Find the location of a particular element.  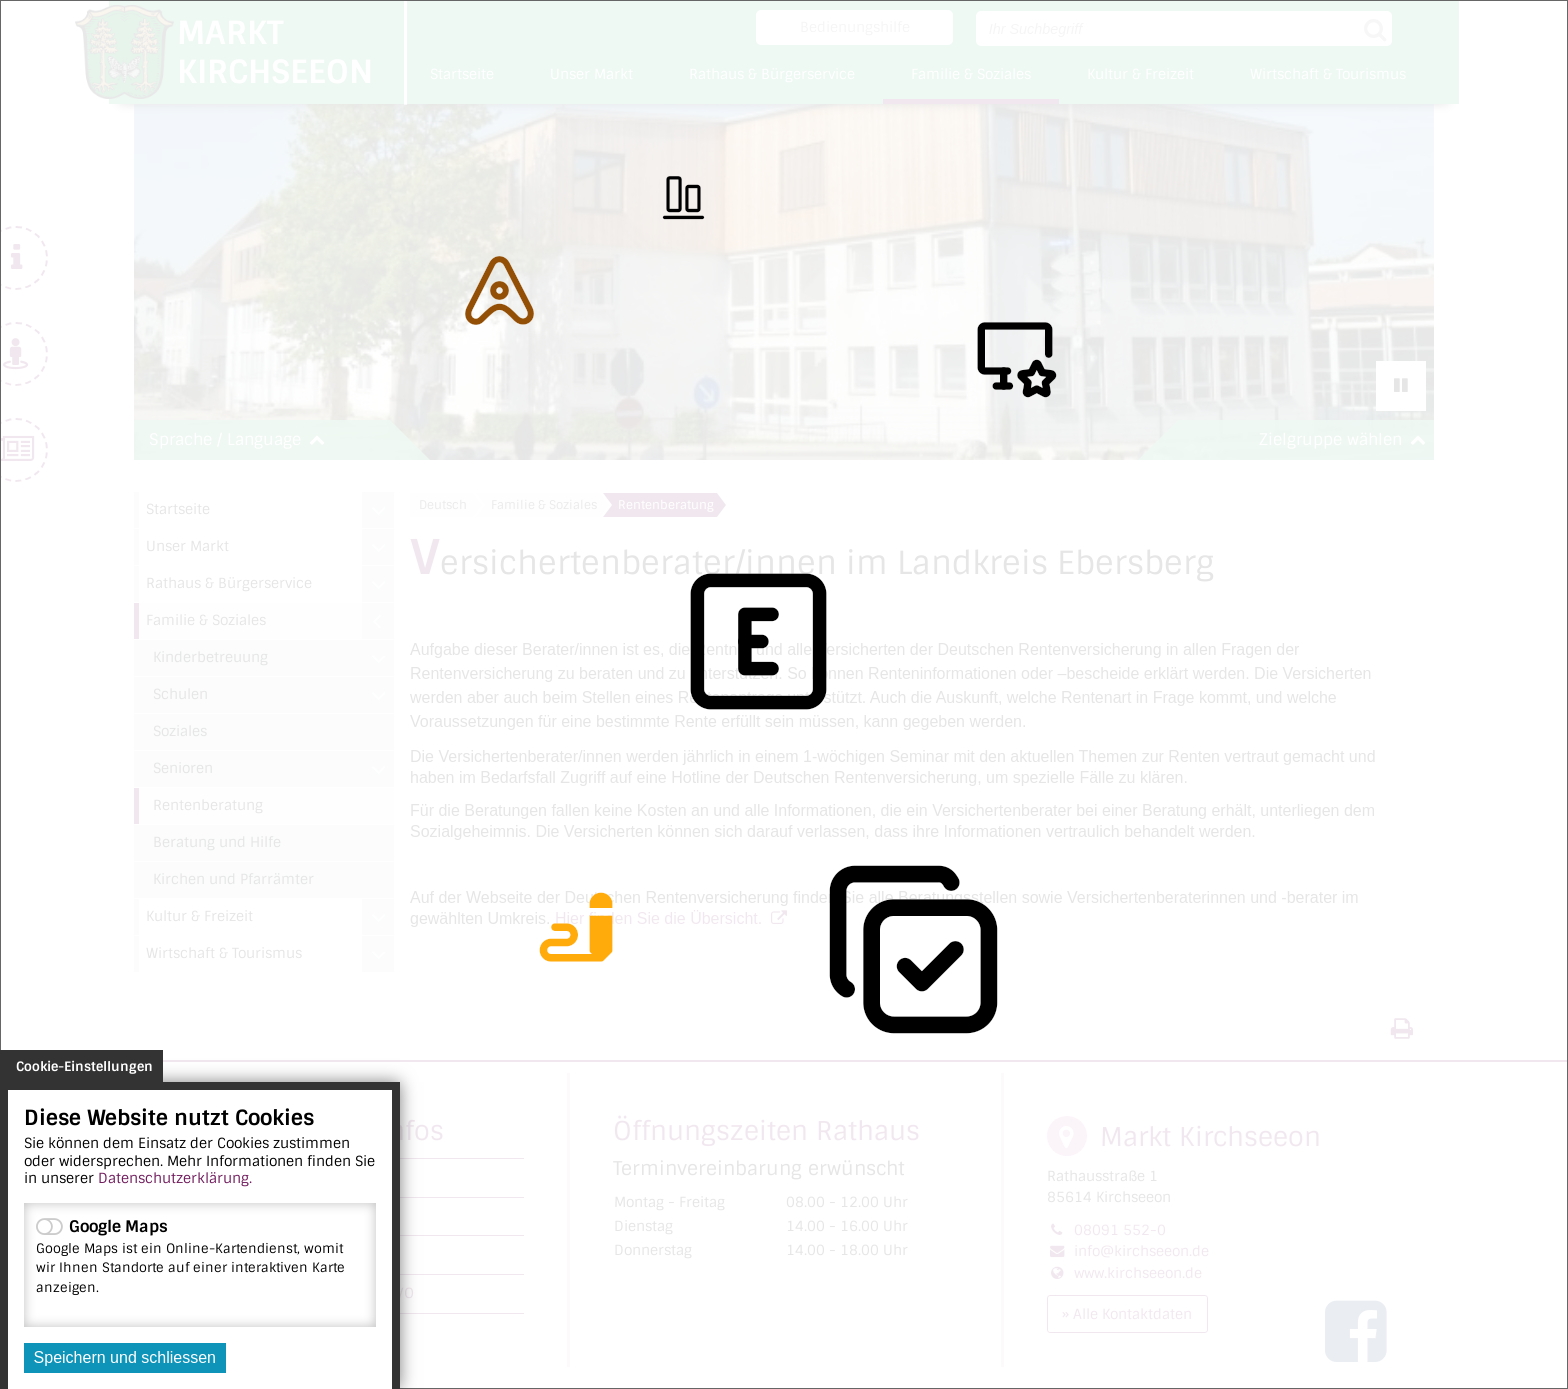

content copied successfully to clipboard is located at coordinates (913, 949).